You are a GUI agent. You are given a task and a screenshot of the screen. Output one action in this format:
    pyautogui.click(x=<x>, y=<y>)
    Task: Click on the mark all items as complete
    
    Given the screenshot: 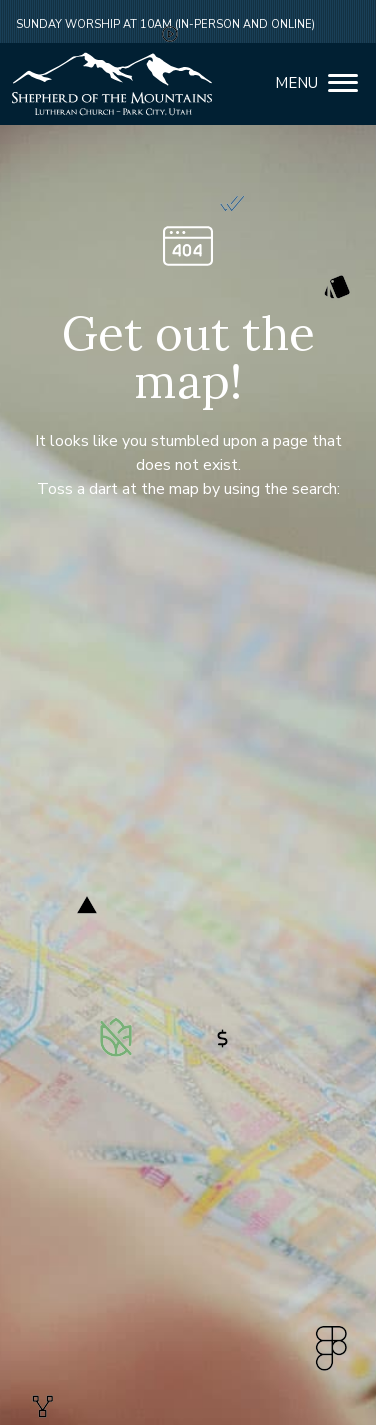 What is the action you would take?
    pyautogui.click(x=232, y=203)
    